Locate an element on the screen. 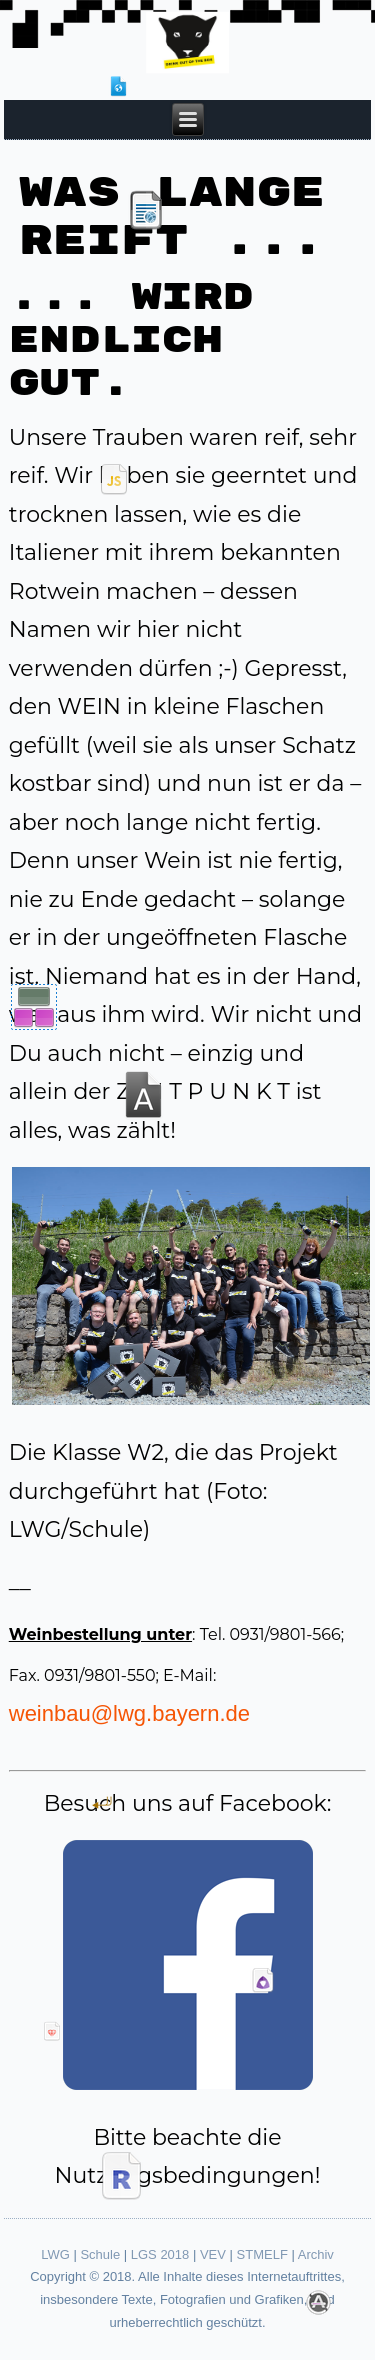 This screenshot has width=375, height=2360. libreoffice web document file type is located at coordinates (146, 210).